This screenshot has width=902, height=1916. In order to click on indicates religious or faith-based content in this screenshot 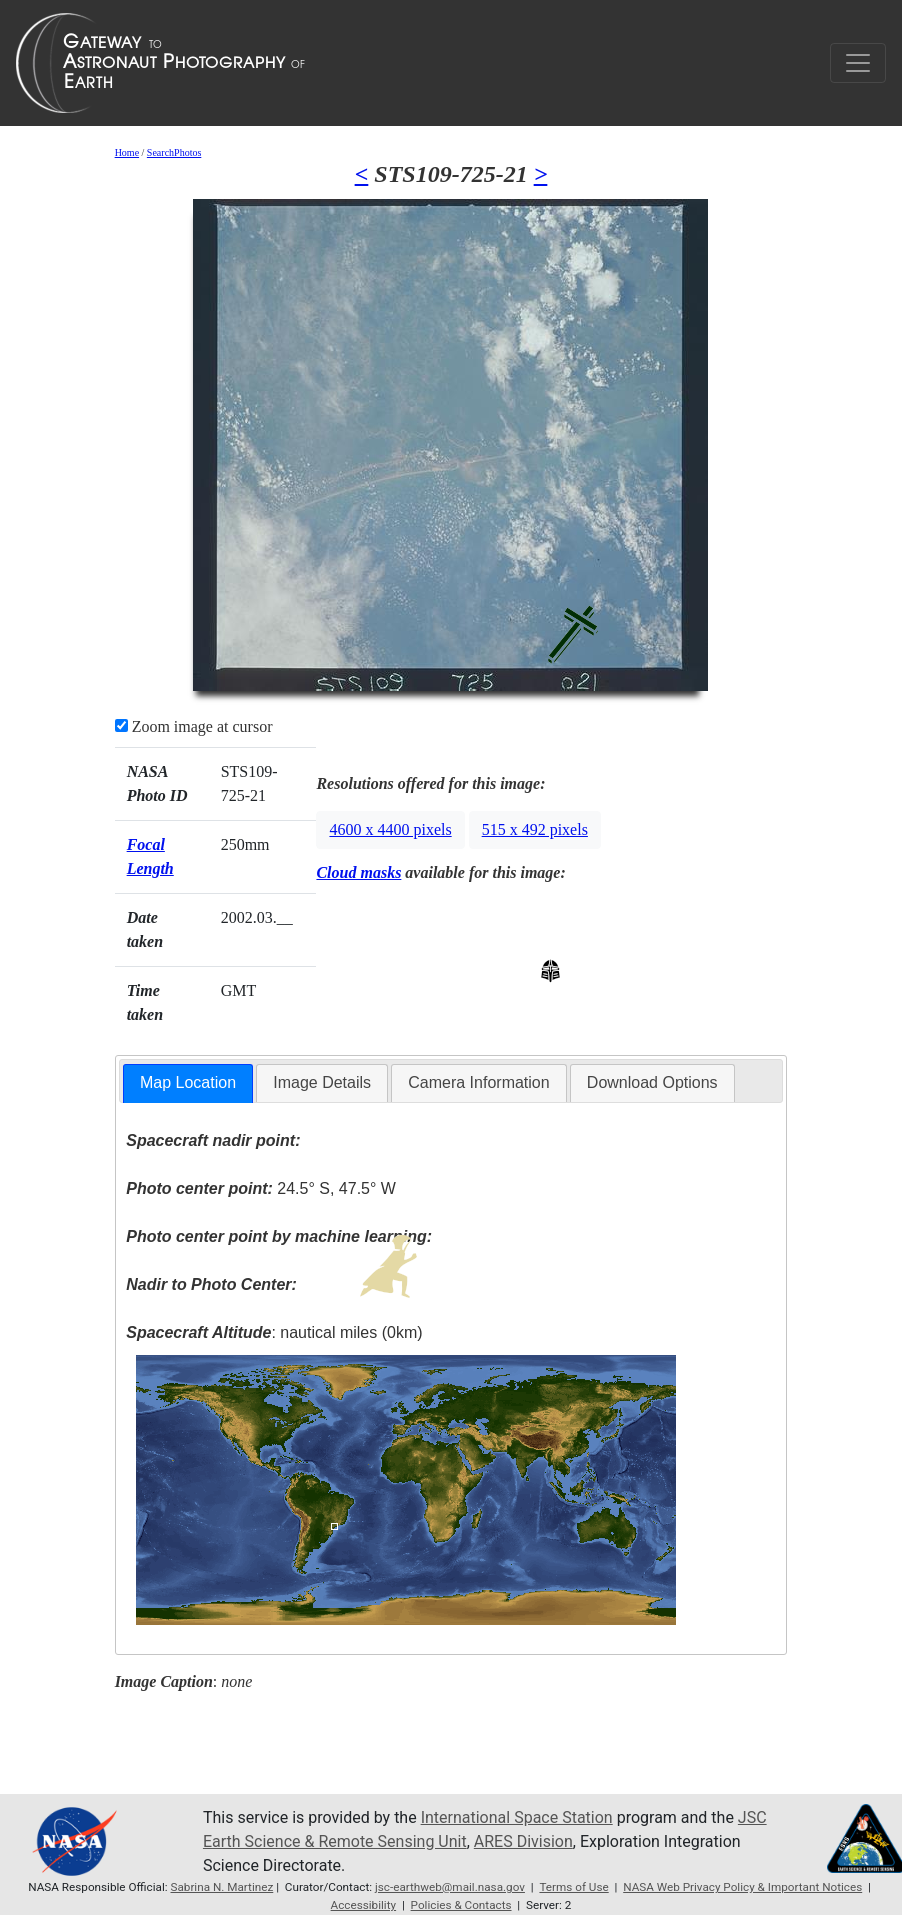, I will do `click(575, 634)`.